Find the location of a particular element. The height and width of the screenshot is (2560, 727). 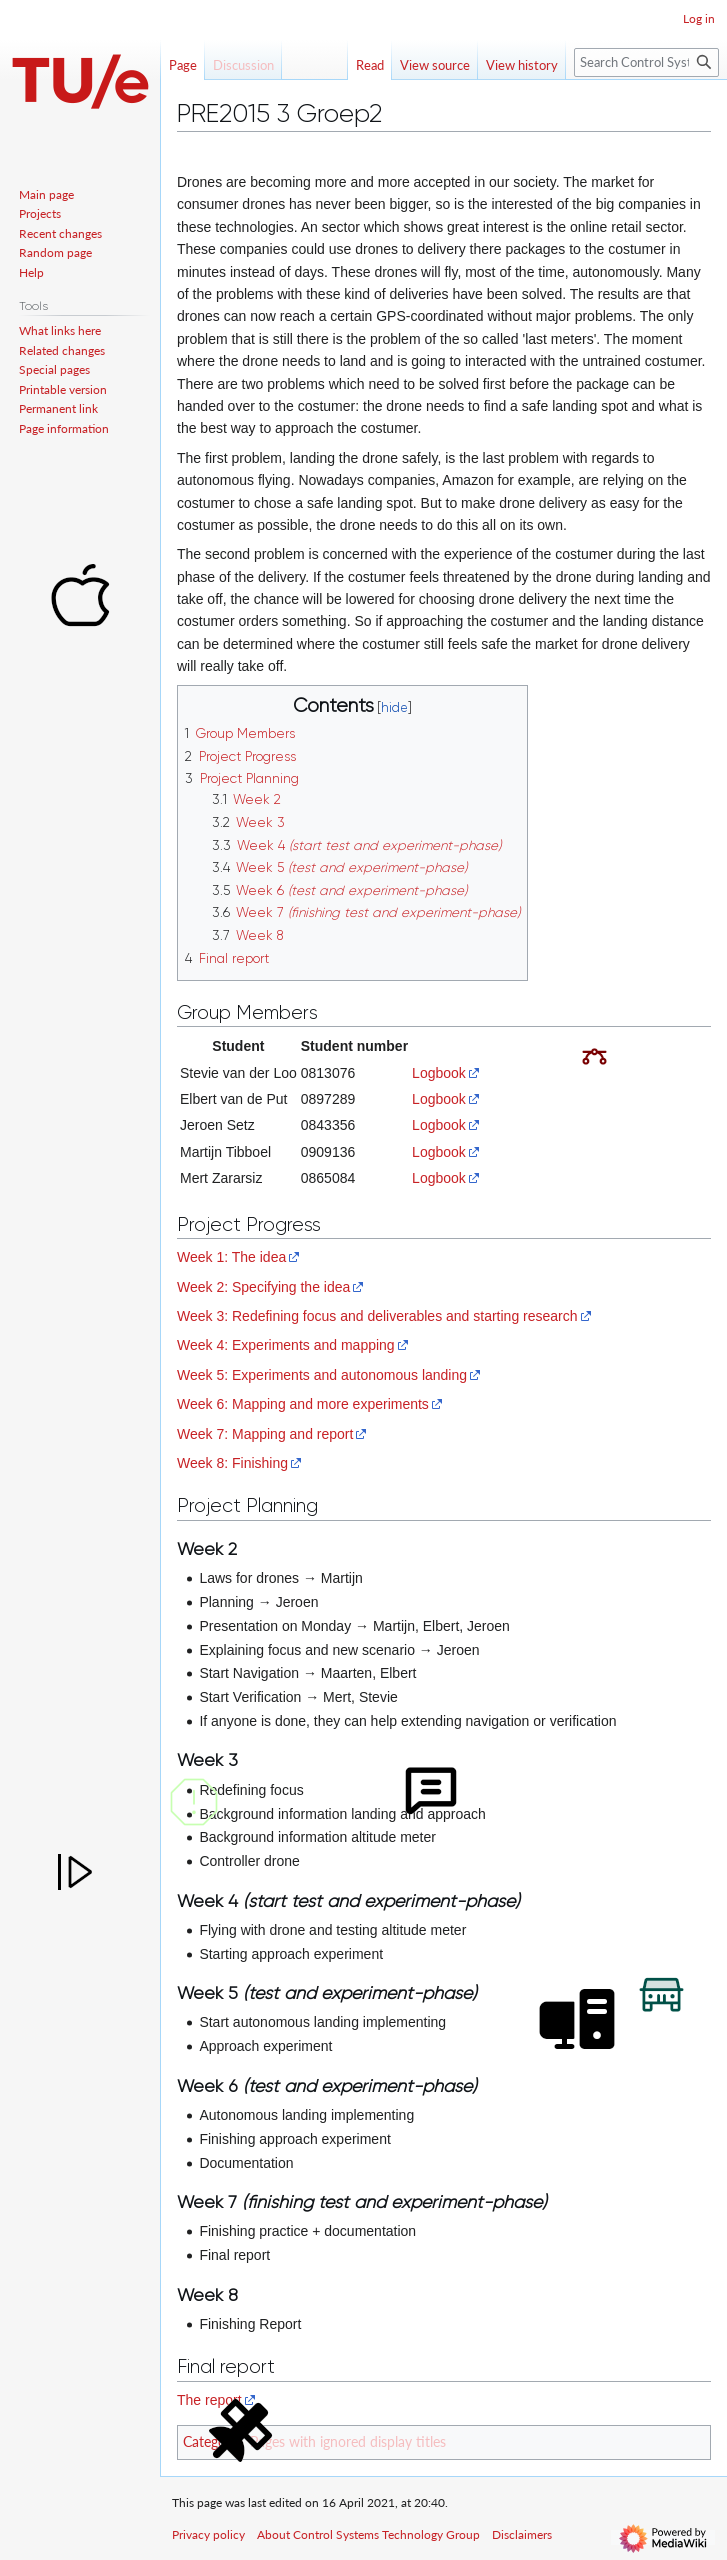

select off-road or adventure vehicle type is located at coordinates (661, 1995).